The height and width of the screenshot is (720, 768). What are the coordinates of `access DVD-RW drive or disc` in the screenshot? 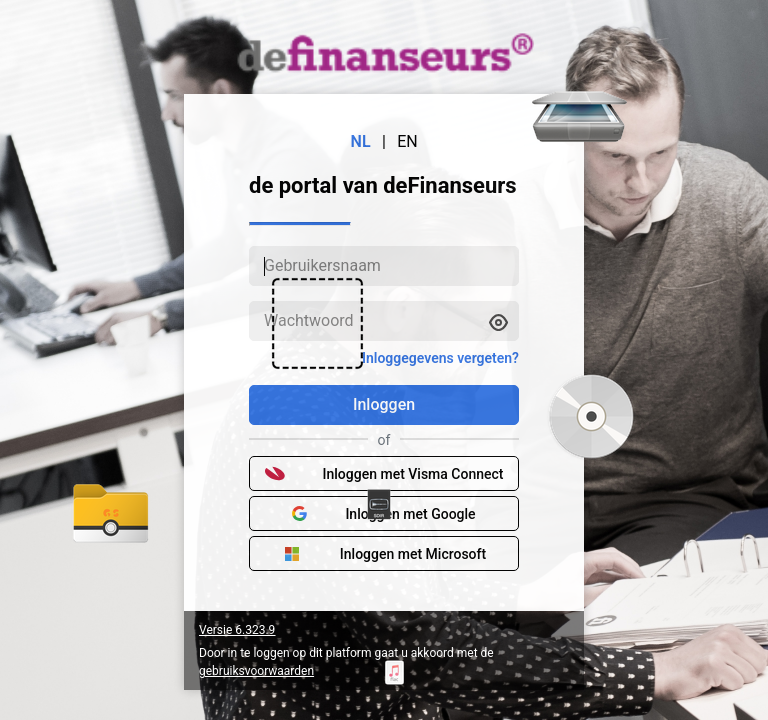 It's located at (591, 416).